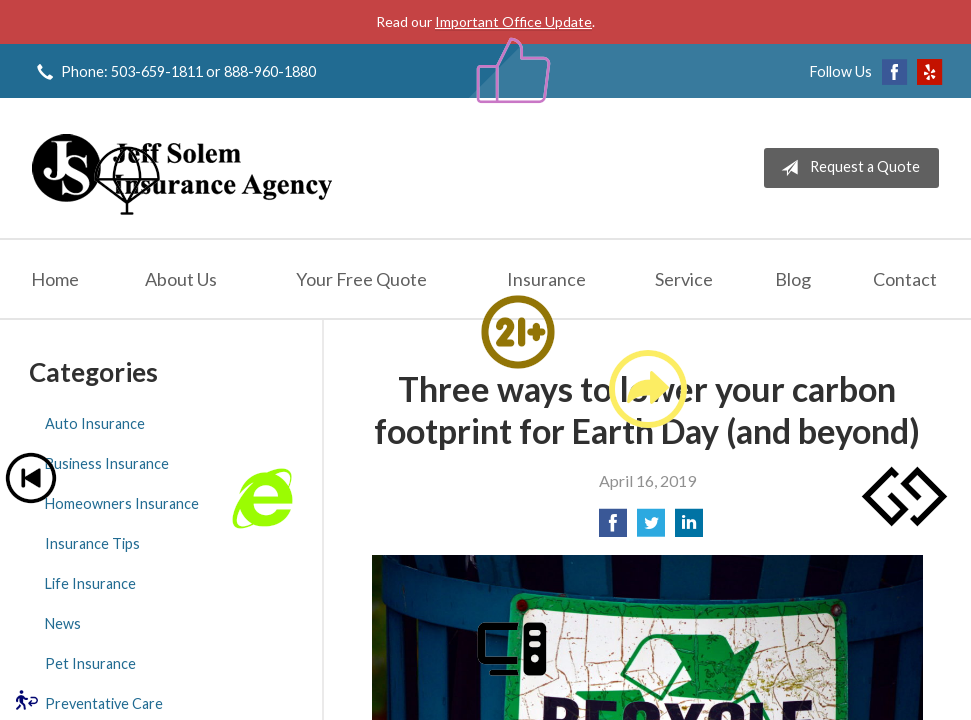  What do you see at coordinates (518, 332) in the screenshot?
I see `indicates content restricted to users 21 and older` at bounding box center [518, 332].